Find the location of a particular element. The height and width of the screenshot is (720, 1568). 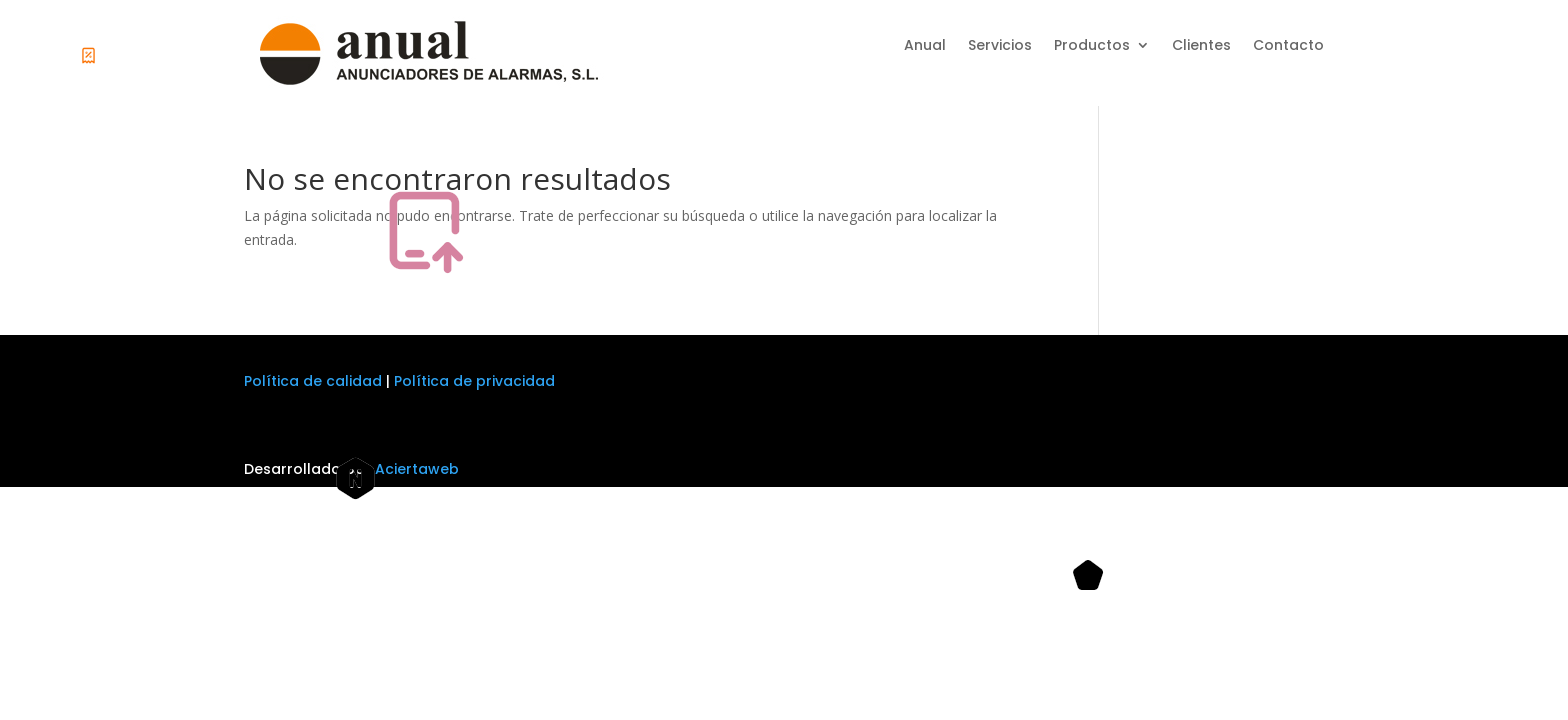

view tax receipt or invoice is located at coordinates (88, 55).